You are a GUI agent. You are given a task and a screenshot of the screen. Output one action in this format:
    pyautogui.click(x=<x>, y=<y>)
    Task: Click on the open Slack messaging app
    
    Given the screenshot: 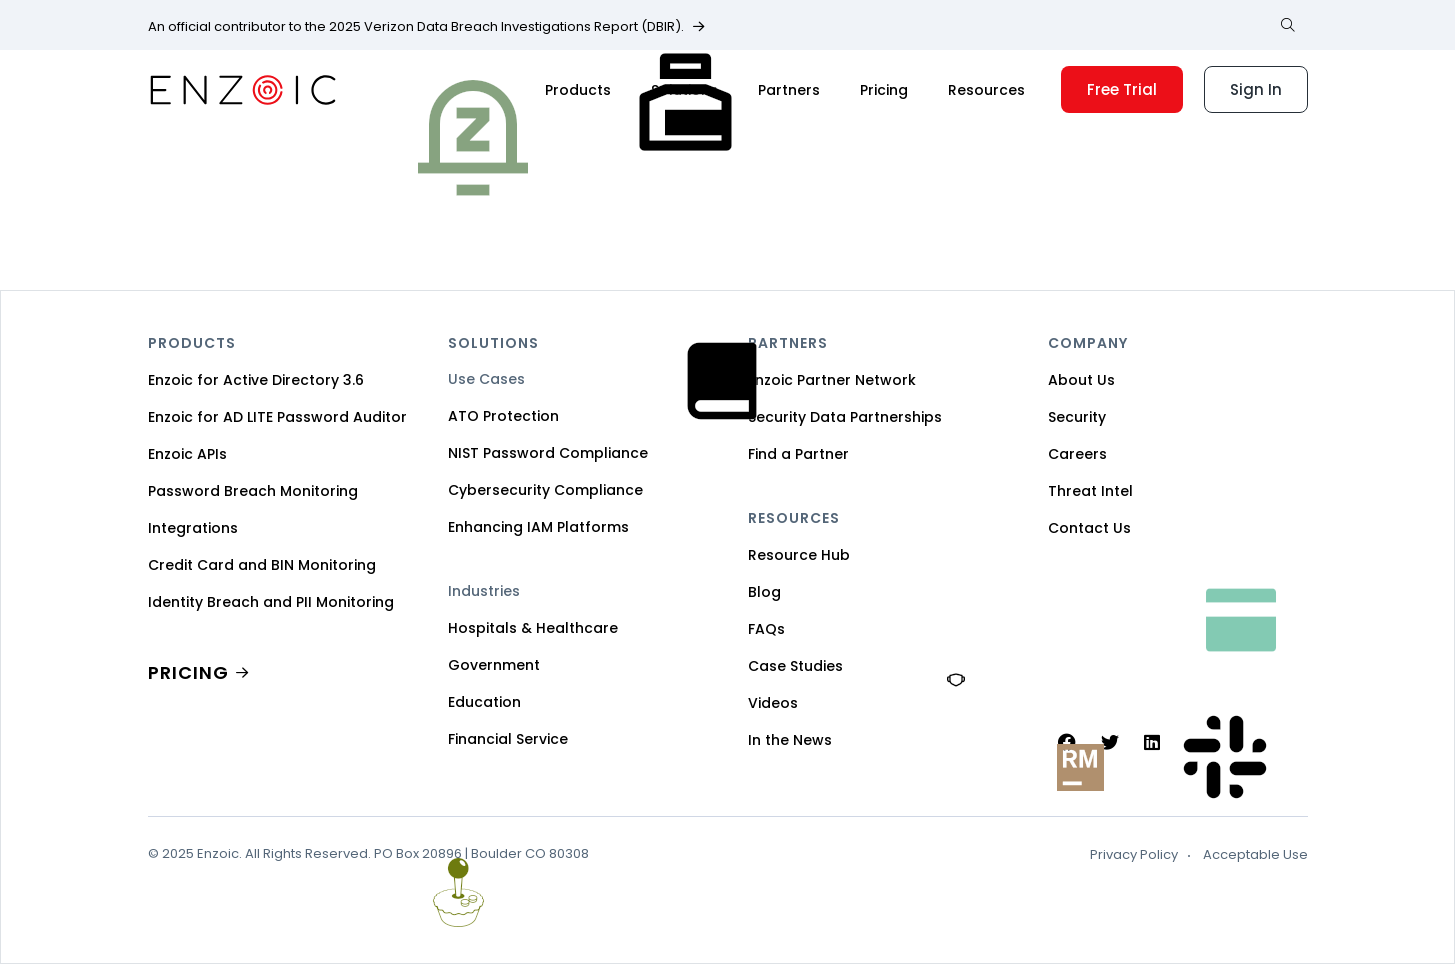 What is the action you would take?
    pyautogui.click(x=1225, y=757)
    